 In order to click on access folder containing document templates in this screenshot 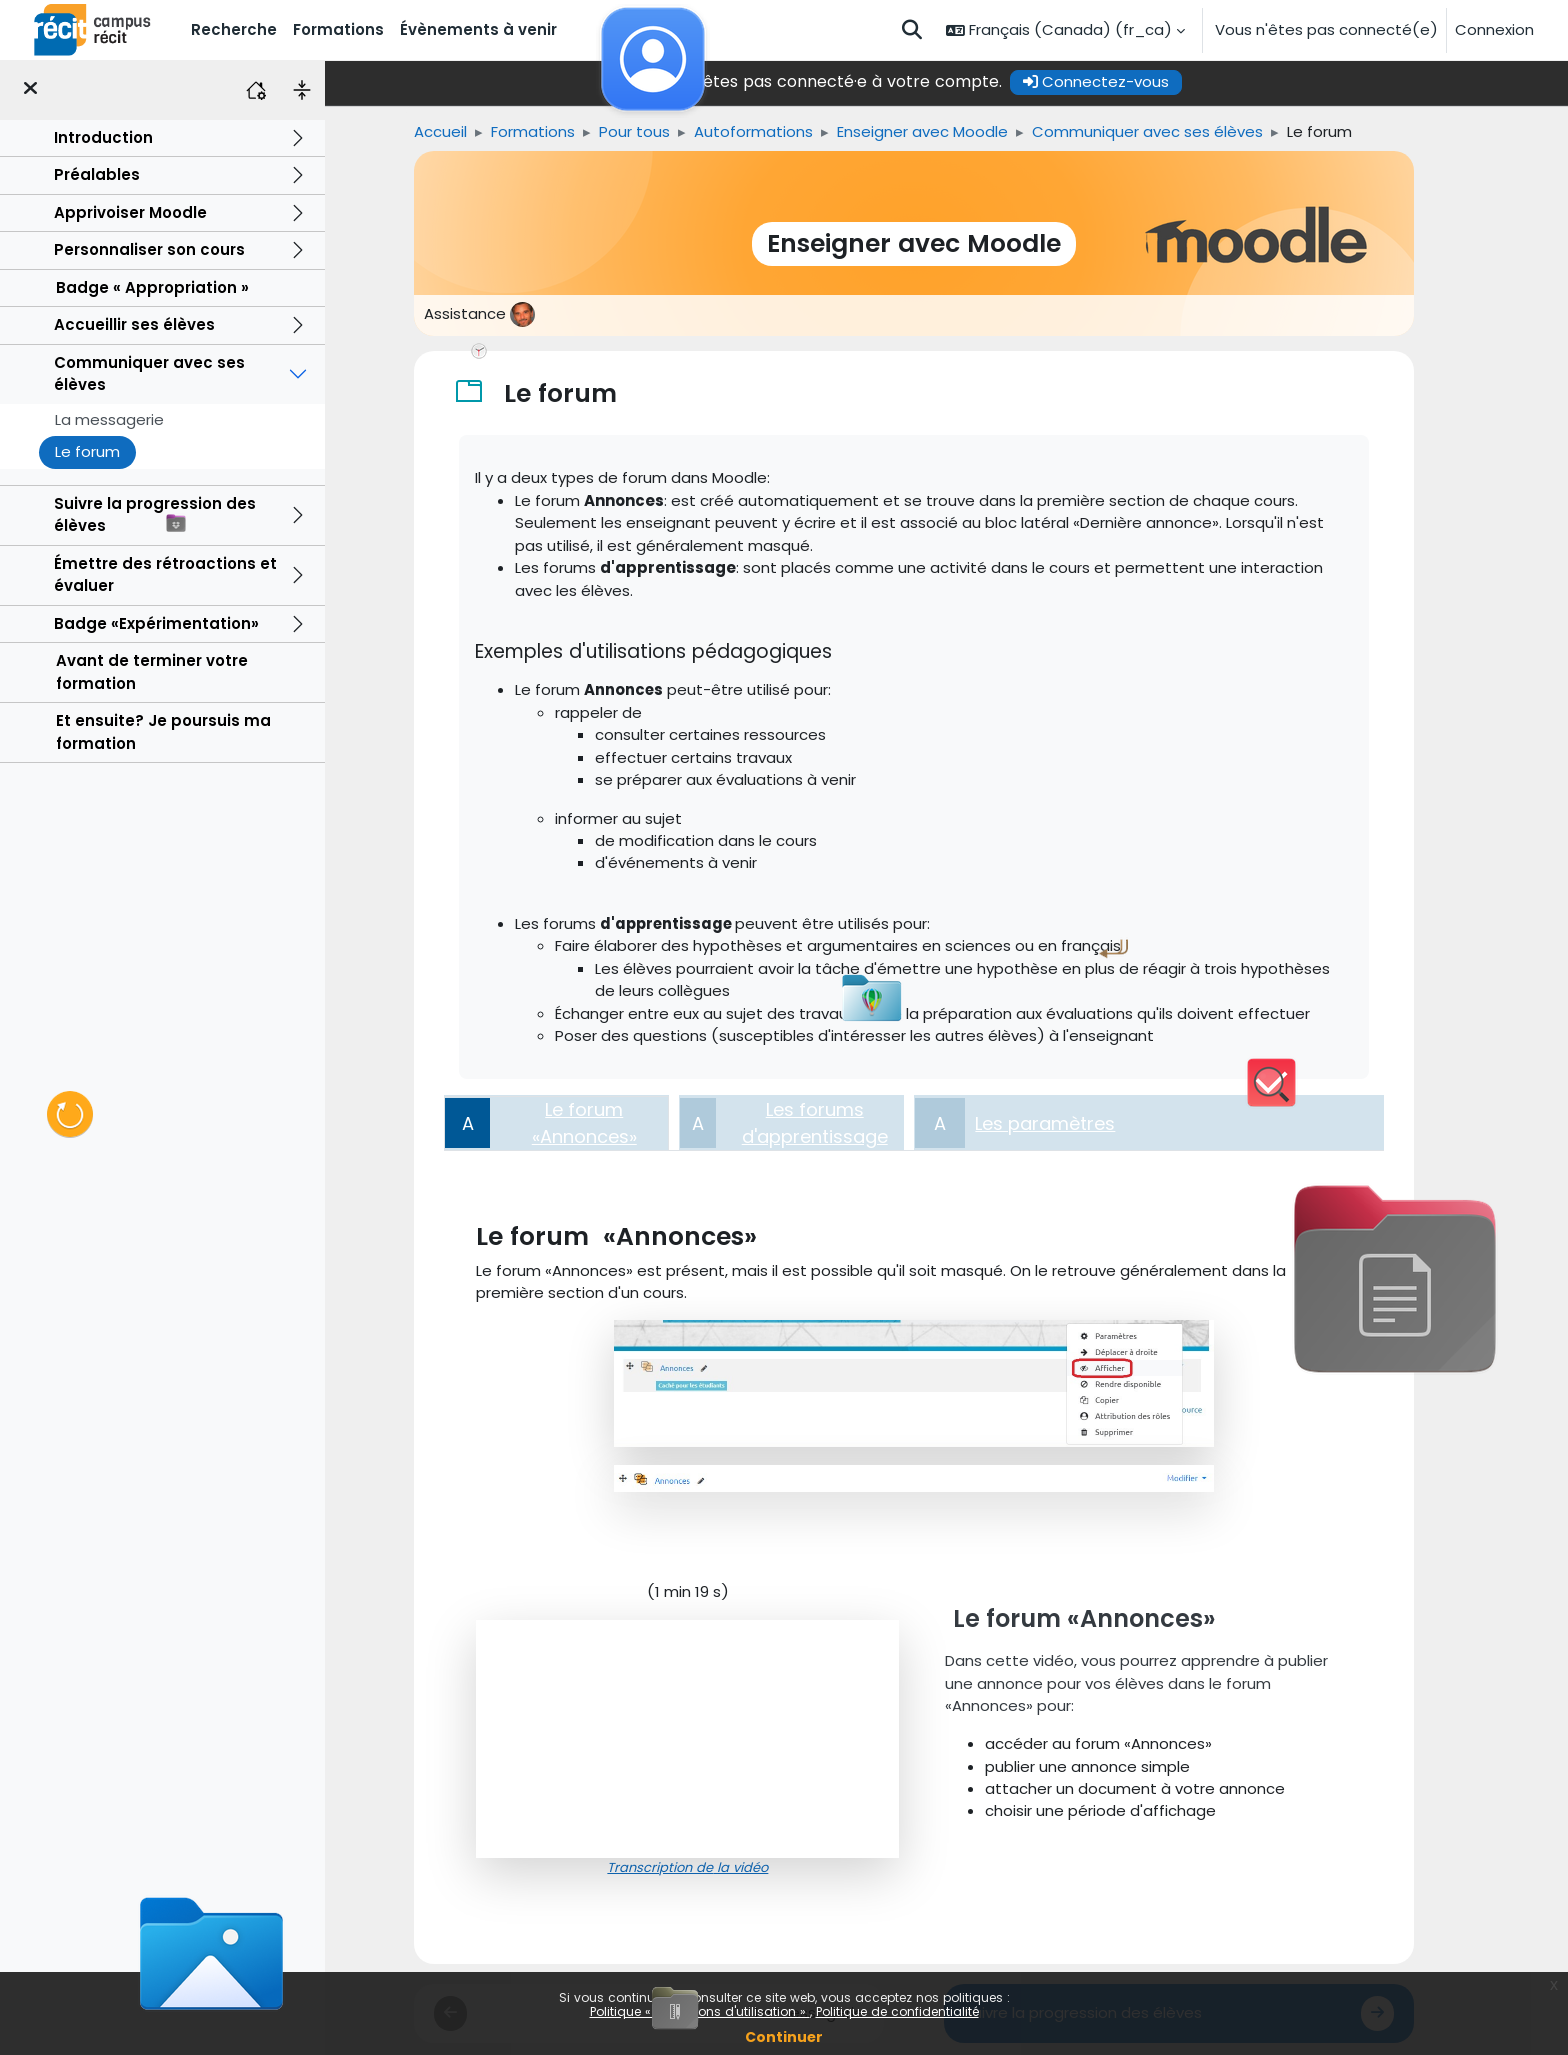, I will do `click(675, 2008)`.